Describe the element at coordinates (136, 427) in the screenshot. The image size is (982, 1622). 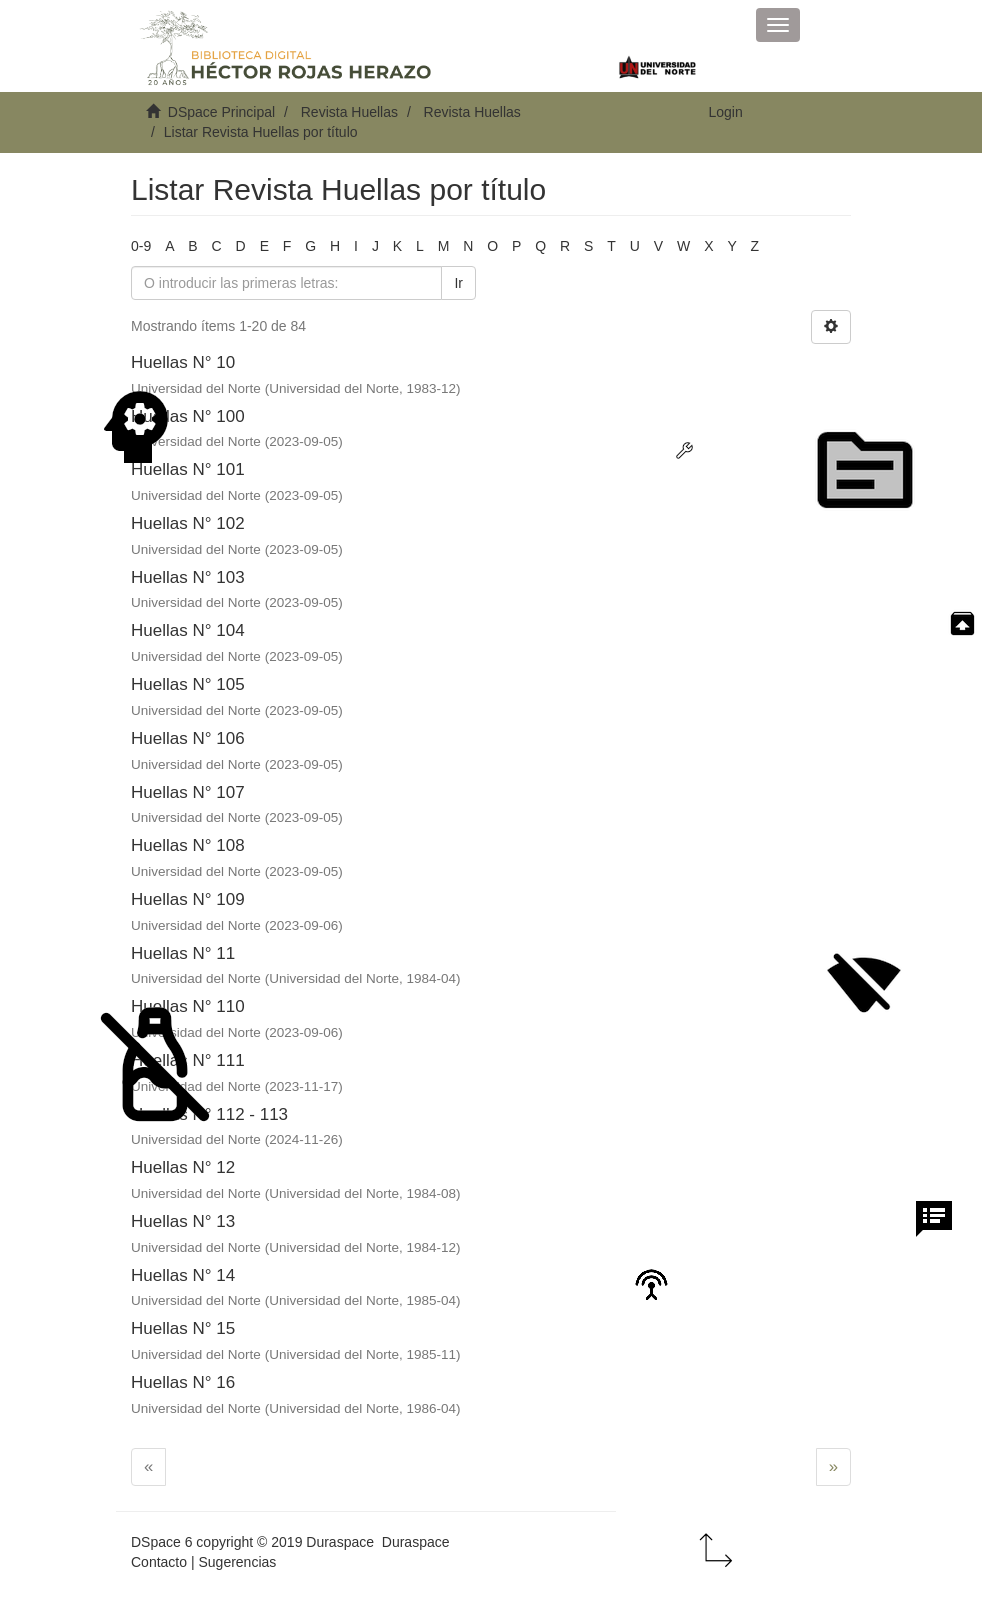
I see `access mental health or psychology features` at that location.